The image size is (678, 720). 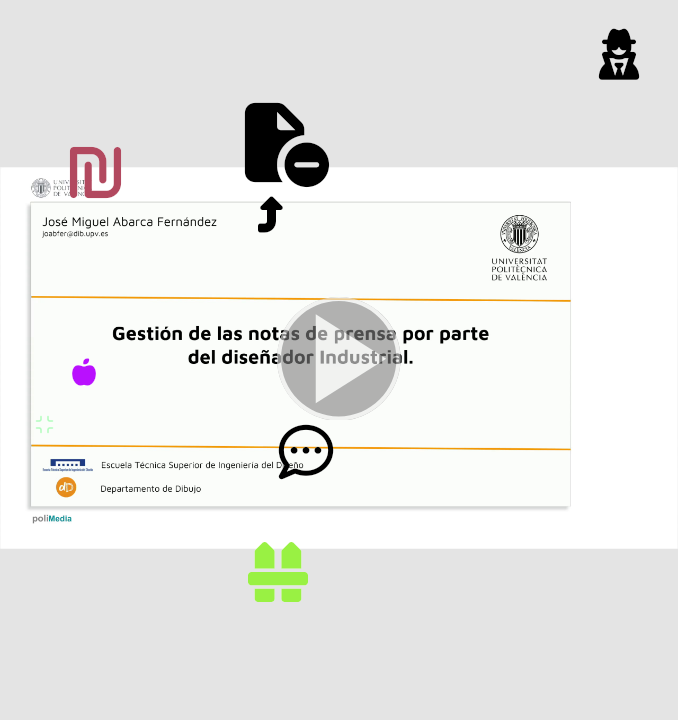 What do you see at coordinates (95, 172) in the screenshot?
I see `indicates Israeli shekel currency` at bounding box center [95, 172].